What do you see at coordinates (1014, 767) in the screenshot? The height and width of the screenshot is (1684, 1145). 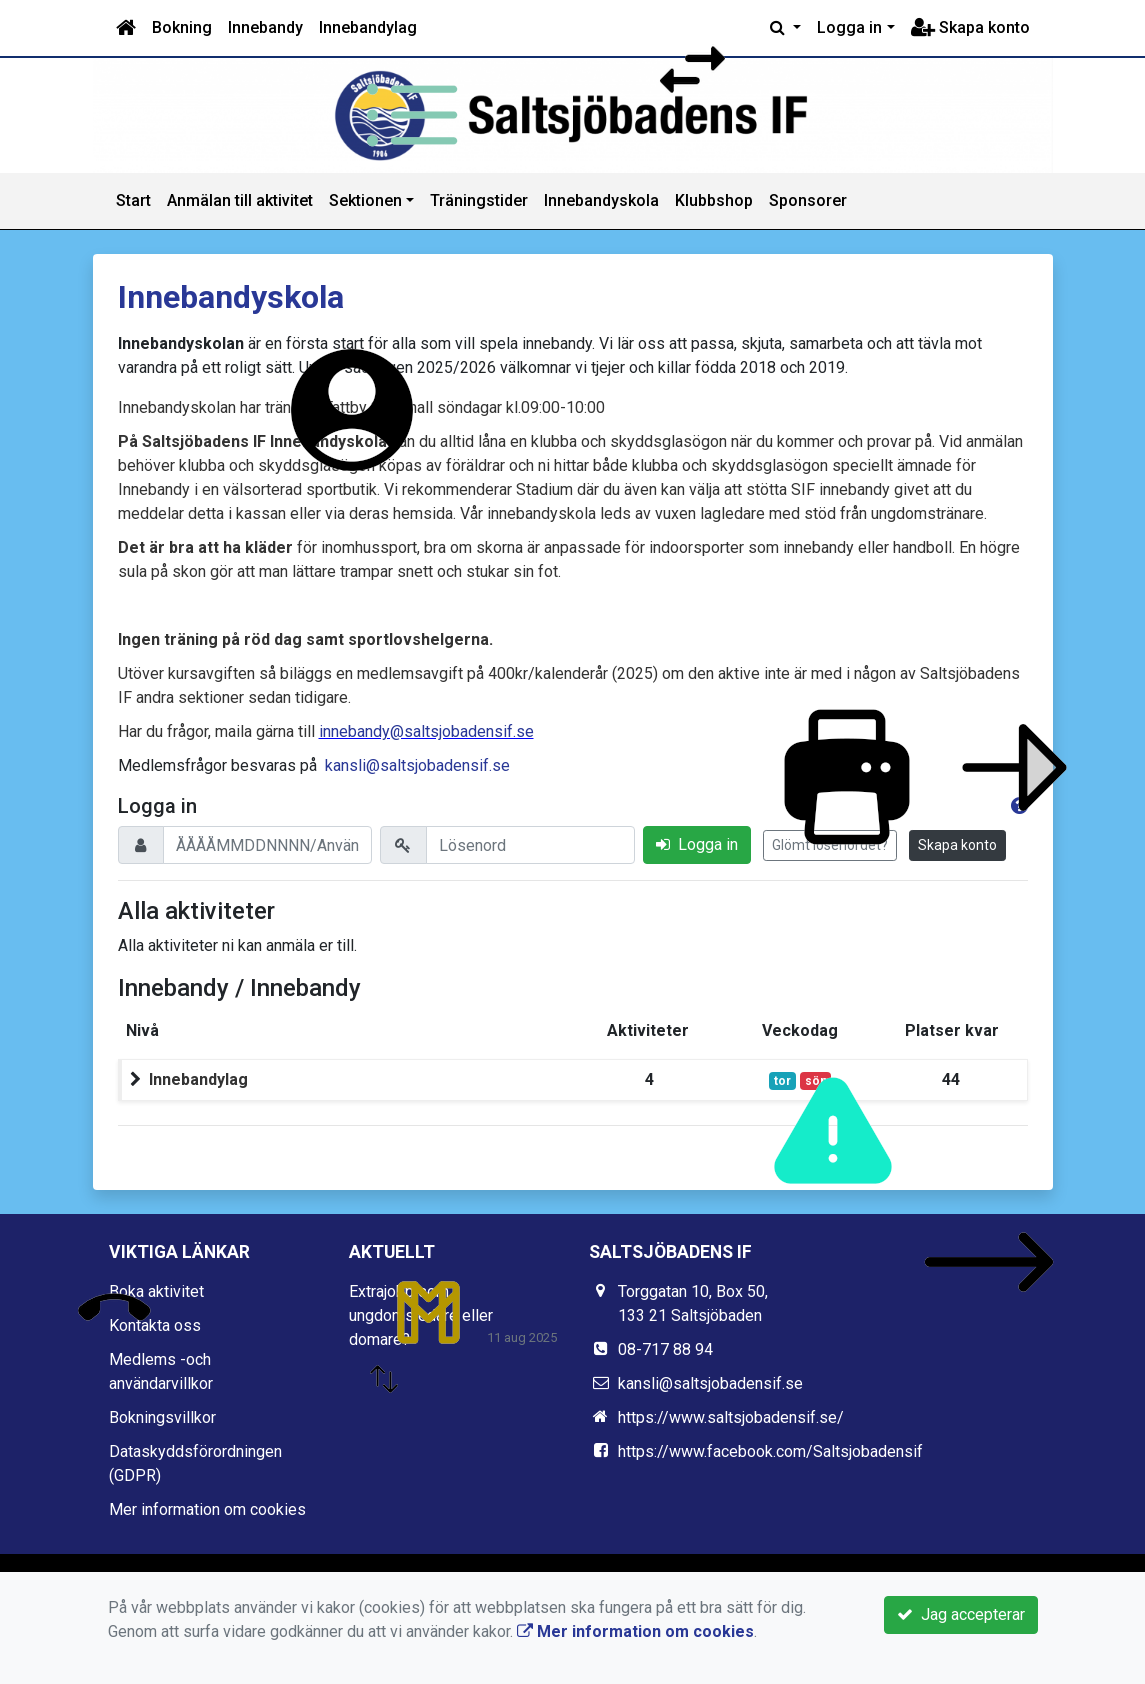 I see `navigate to the next item or page` at bounding box center [1014, 767].